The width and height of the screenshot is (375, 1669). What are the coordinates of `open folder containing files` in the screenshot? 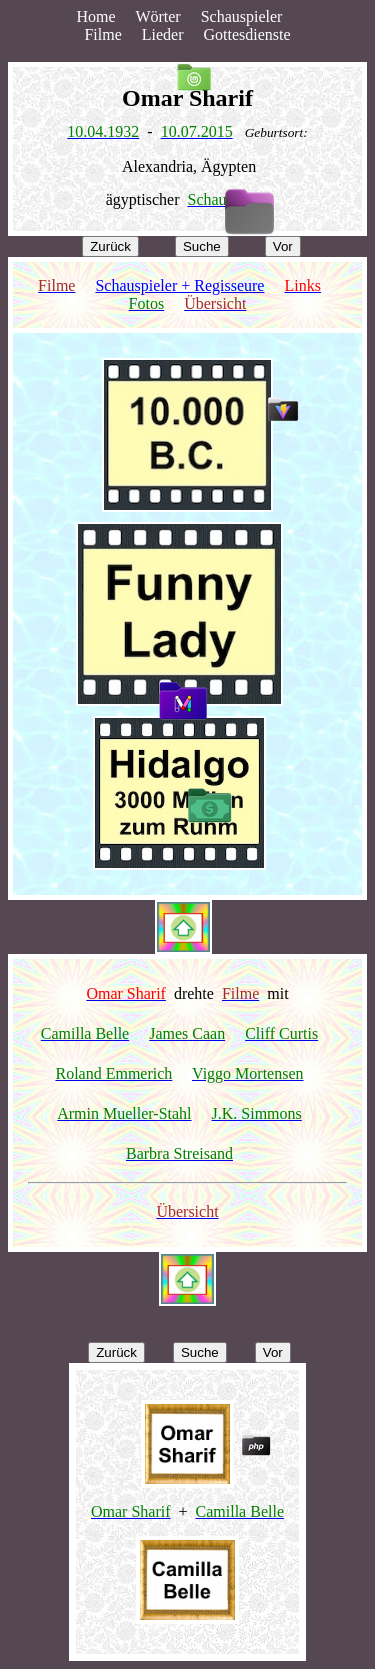 It's located at (249, 211).